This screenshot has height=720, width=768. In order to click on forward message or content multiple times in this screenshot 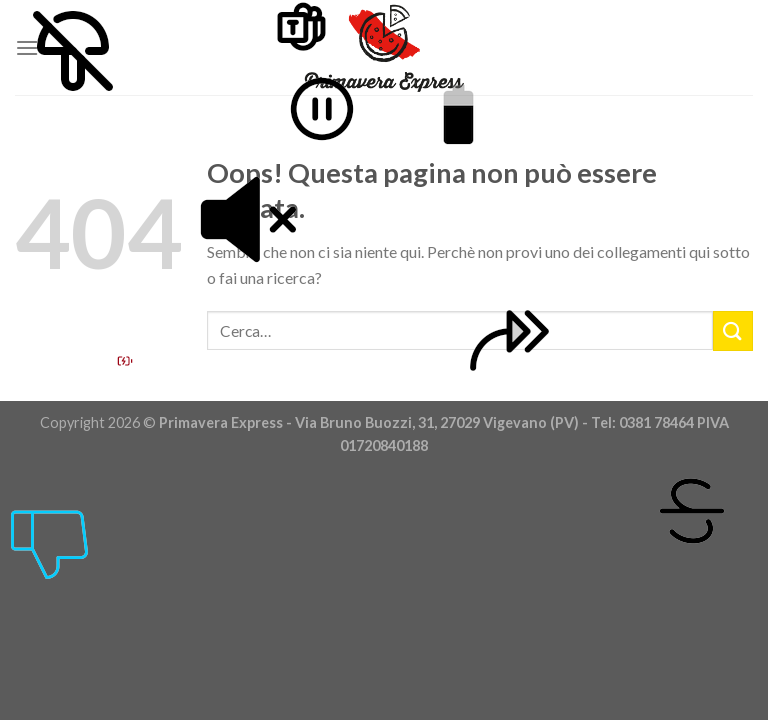, I will do `click(509, 340)`.